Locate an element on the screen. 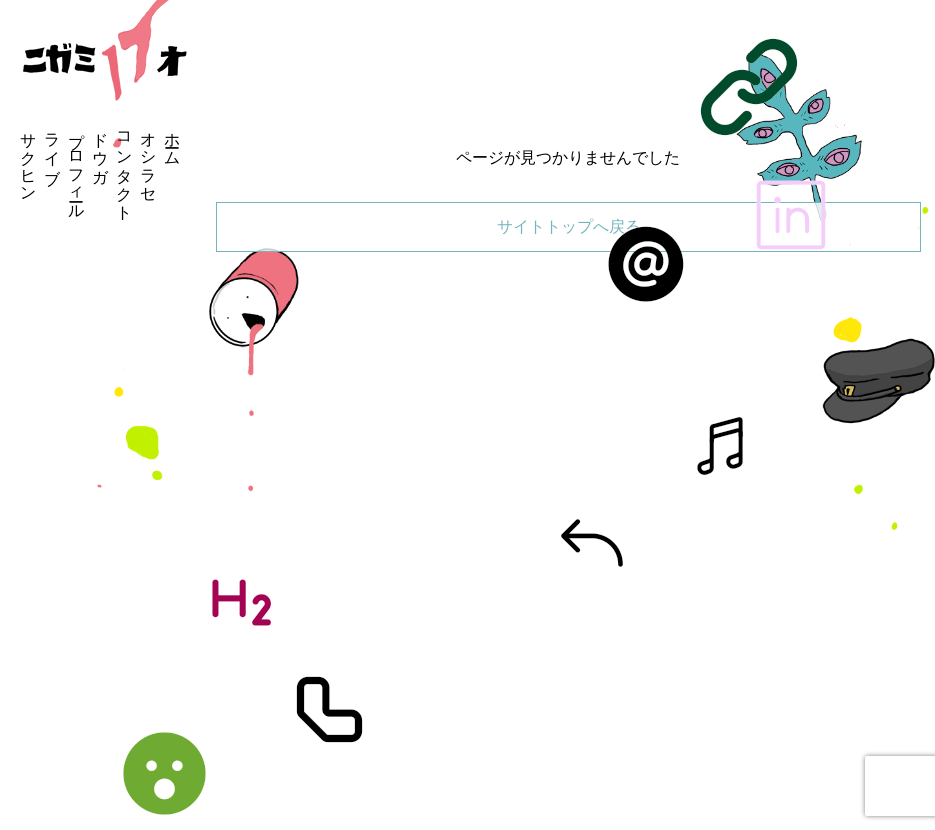 This screenshot has width=935, height=830. indicates surprising or unexpected content is located at coordinates (164, 773).